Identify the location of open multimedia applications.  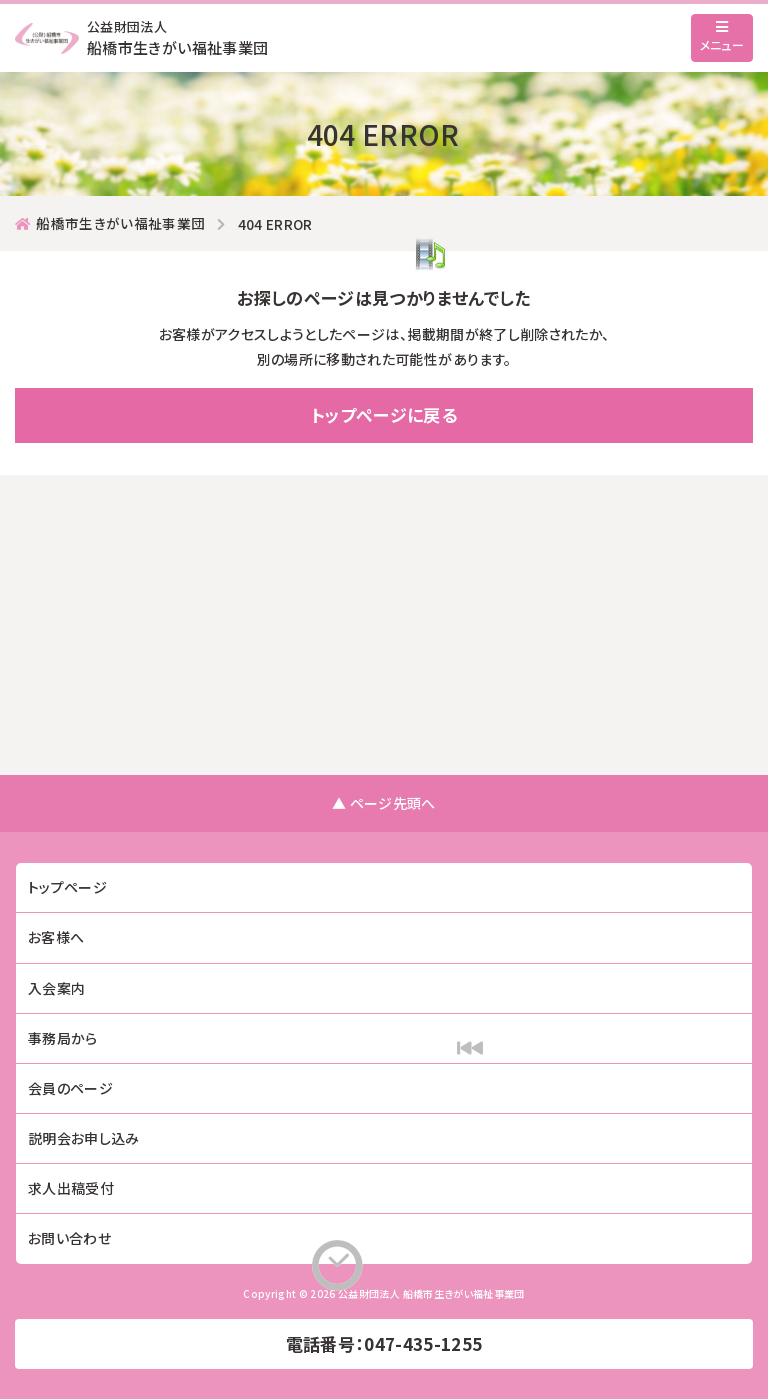
(430, 254).